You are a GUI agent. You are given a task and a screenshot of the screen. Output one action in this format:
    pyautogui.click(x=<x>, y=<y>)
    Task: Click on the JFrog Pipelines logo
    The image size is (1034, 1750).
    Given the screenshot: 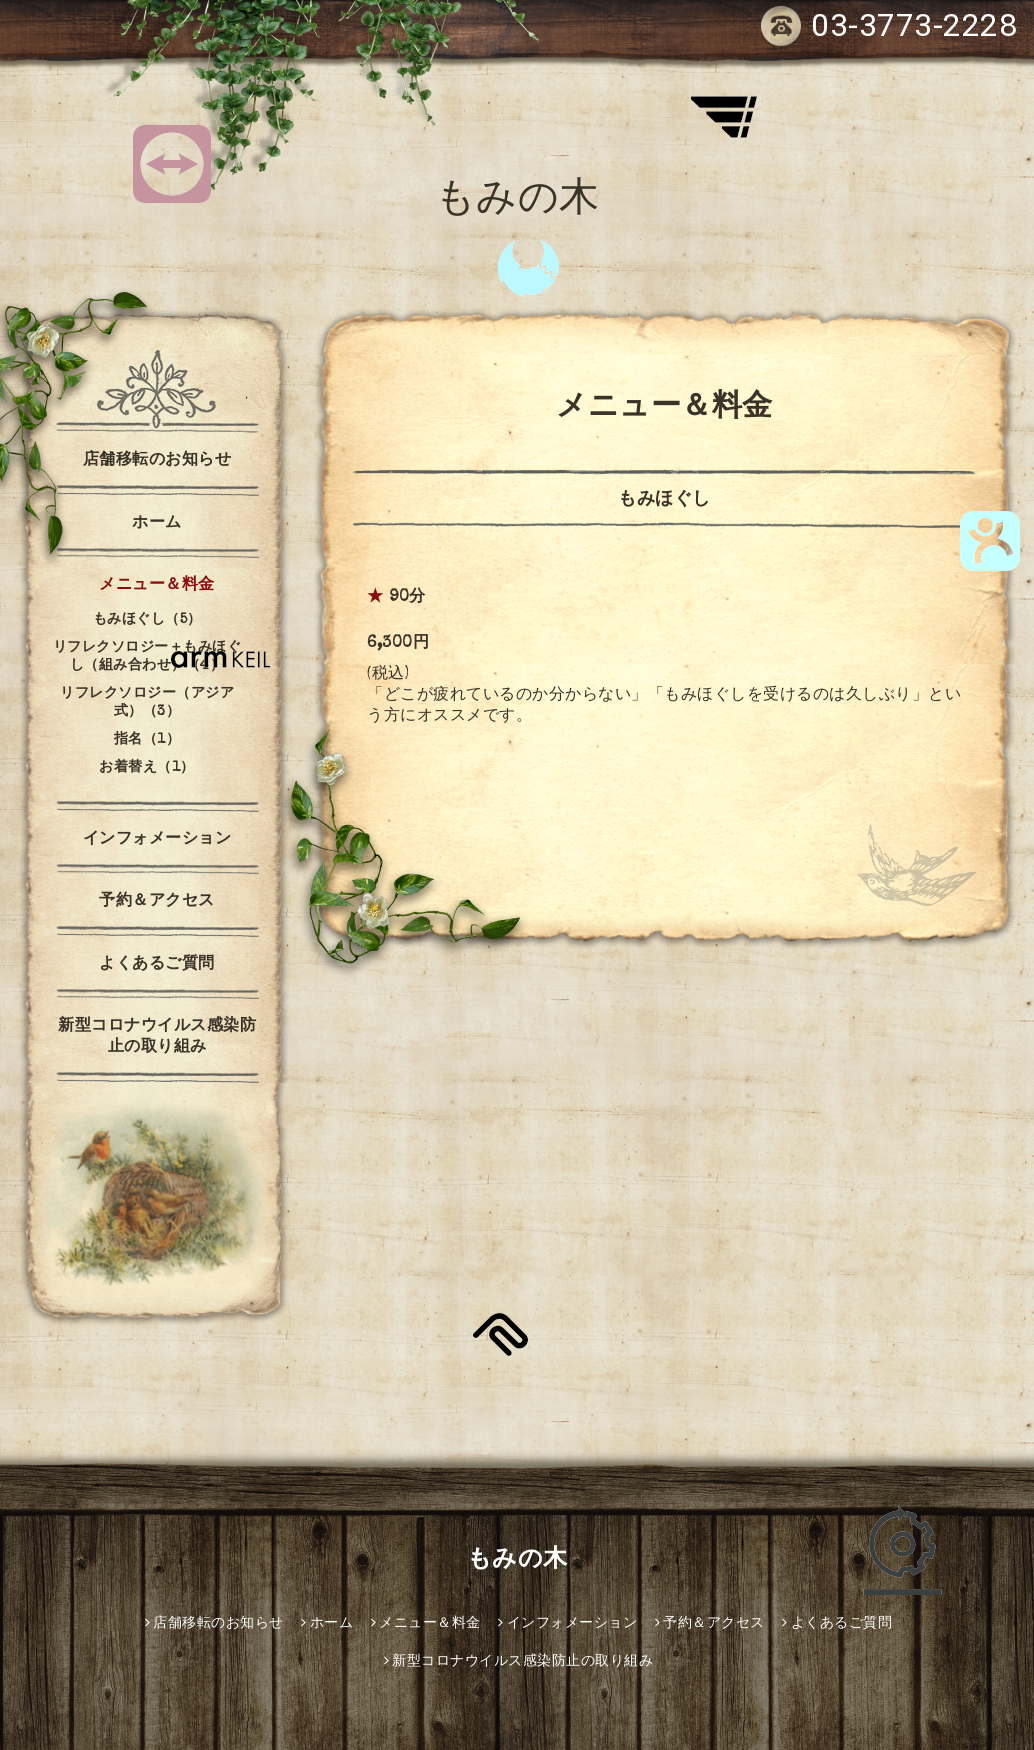 What is the action you would take?
    pyautogui.click(x=902, y=1550)
    